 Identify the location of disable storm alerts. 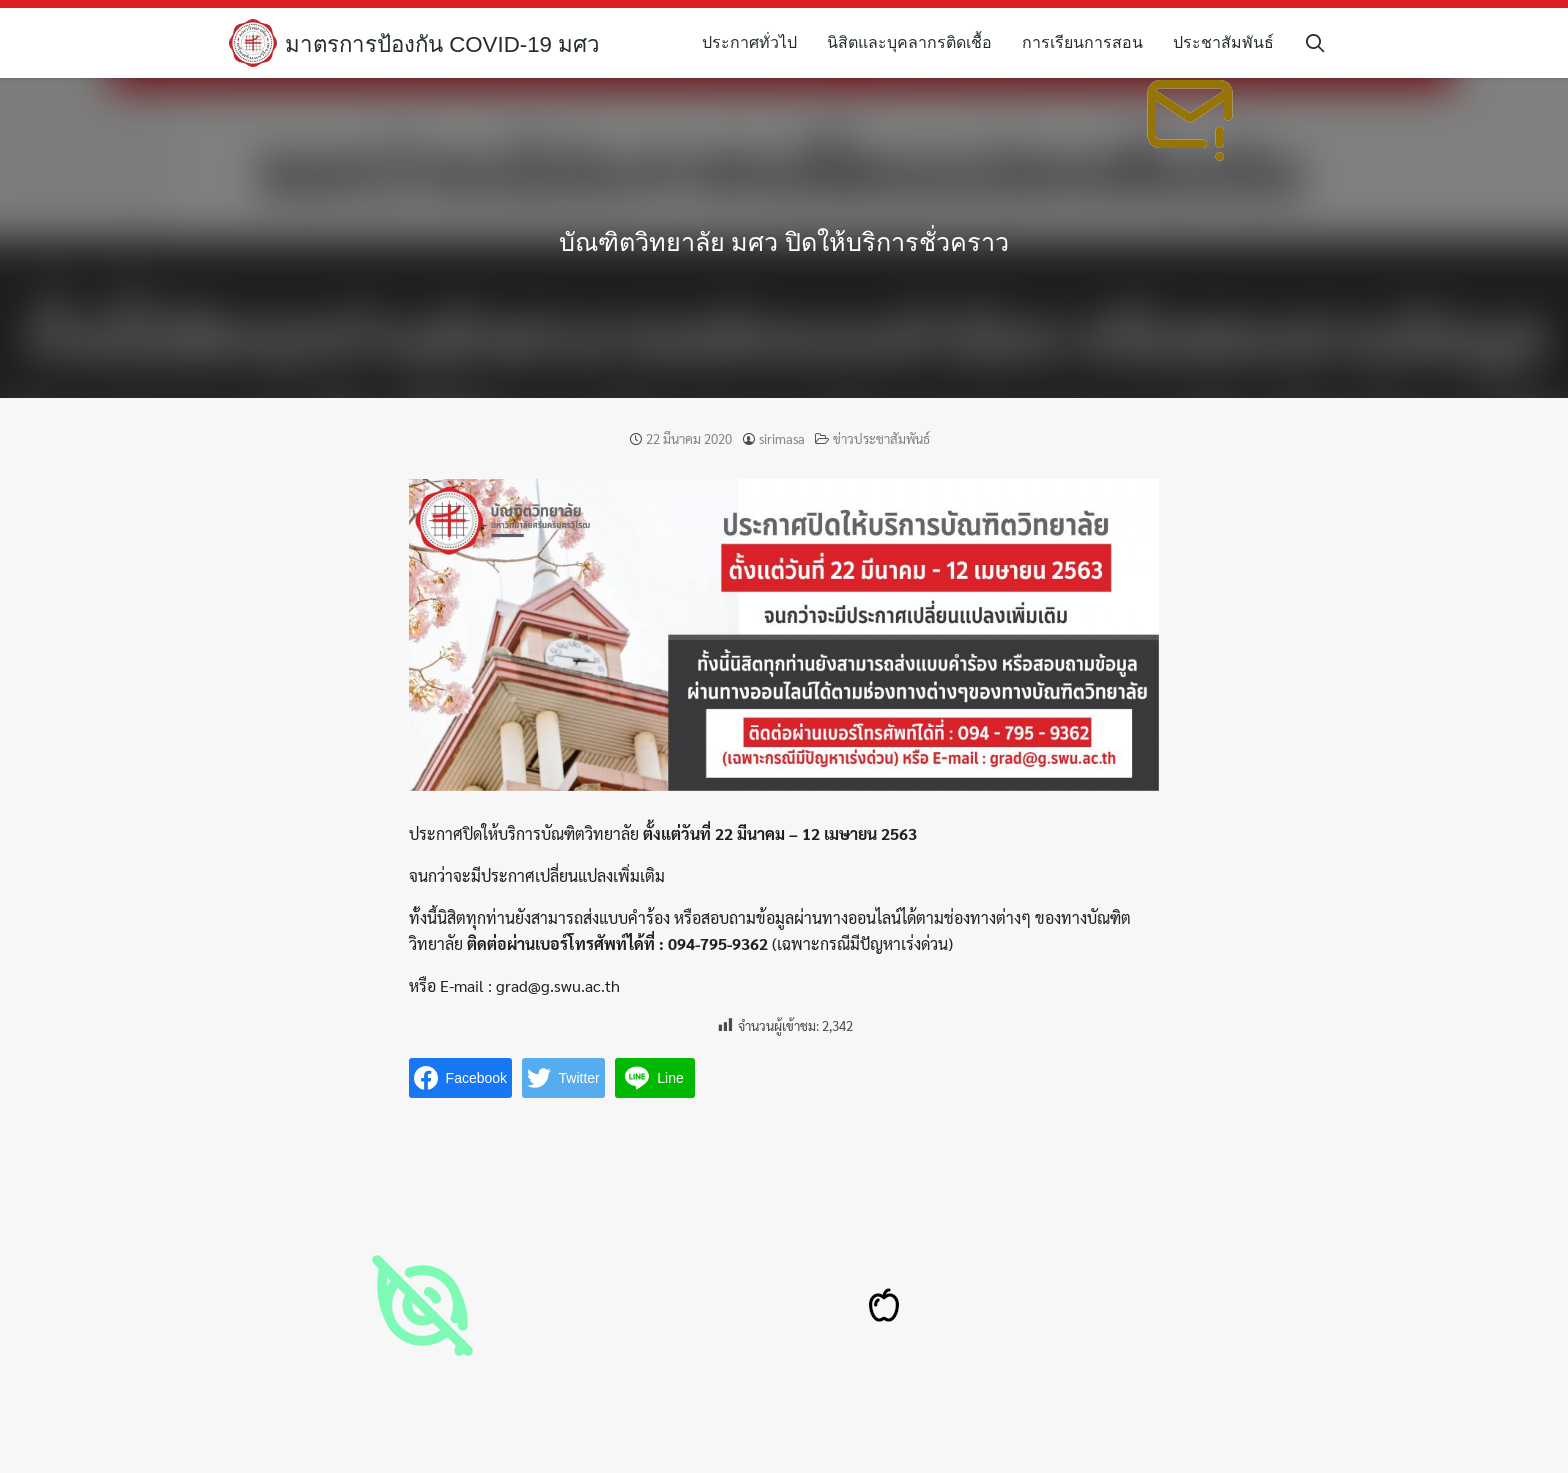
(422, 1305).